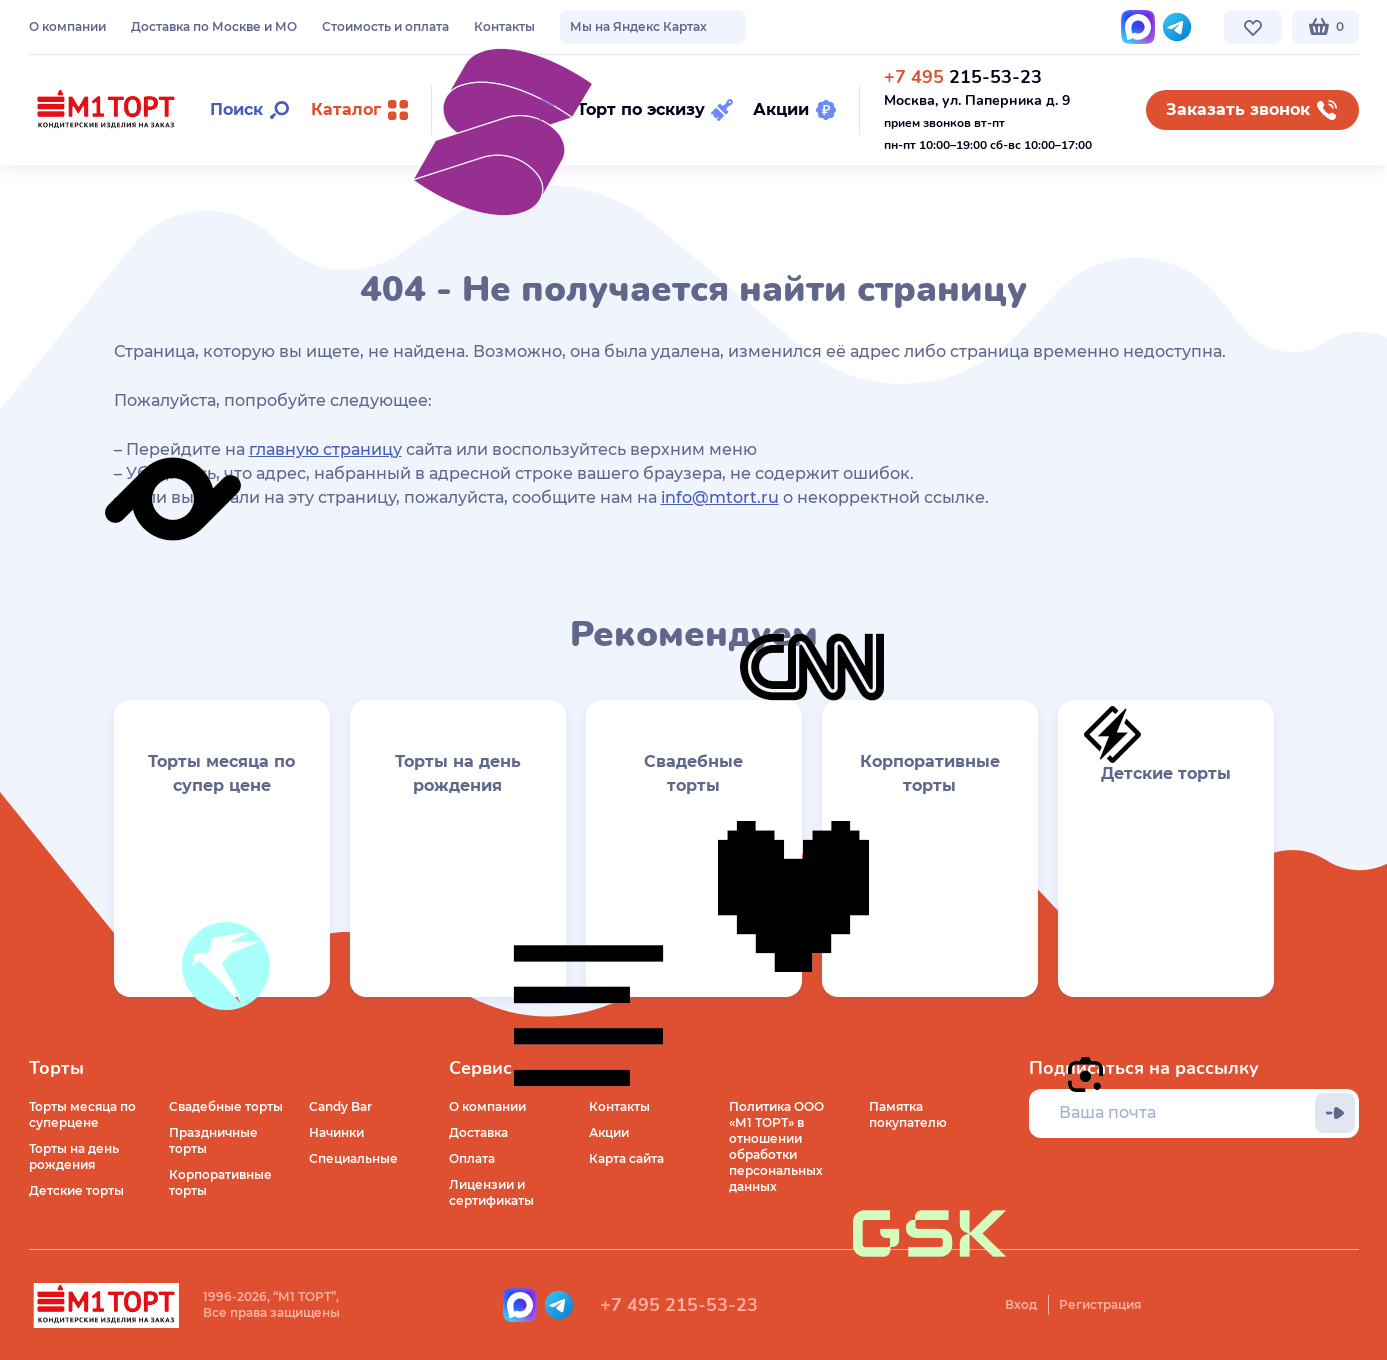 This screenshot has height=1360, width=1387. I want to click on launch undertale game, so click(793, 896).